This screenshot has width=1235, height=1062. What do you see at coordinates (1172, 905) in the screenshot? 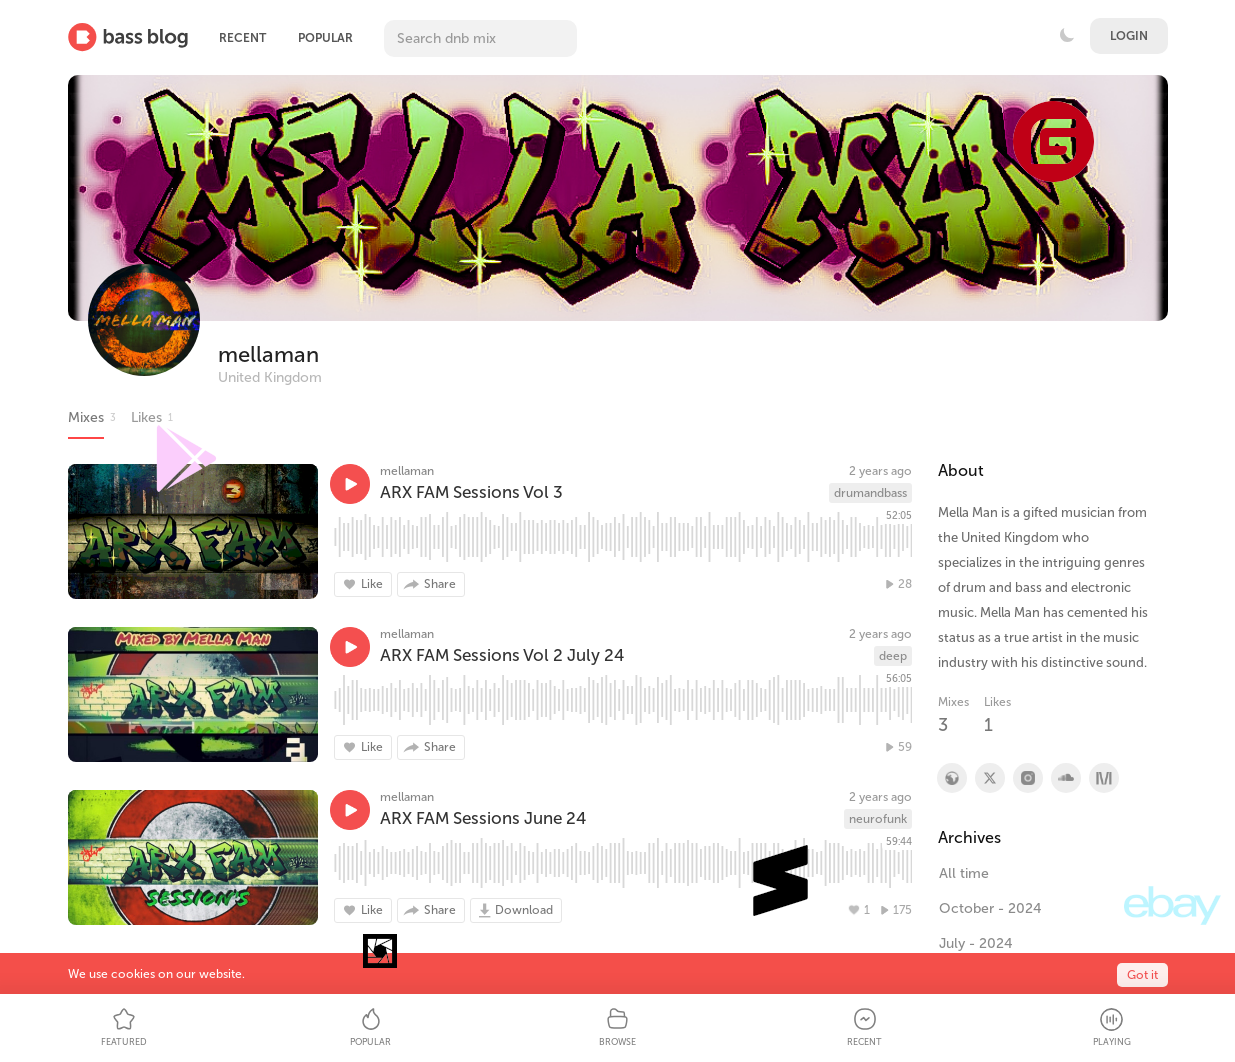
I see `open the ebay app or website` at bounding box center [1172, 905].